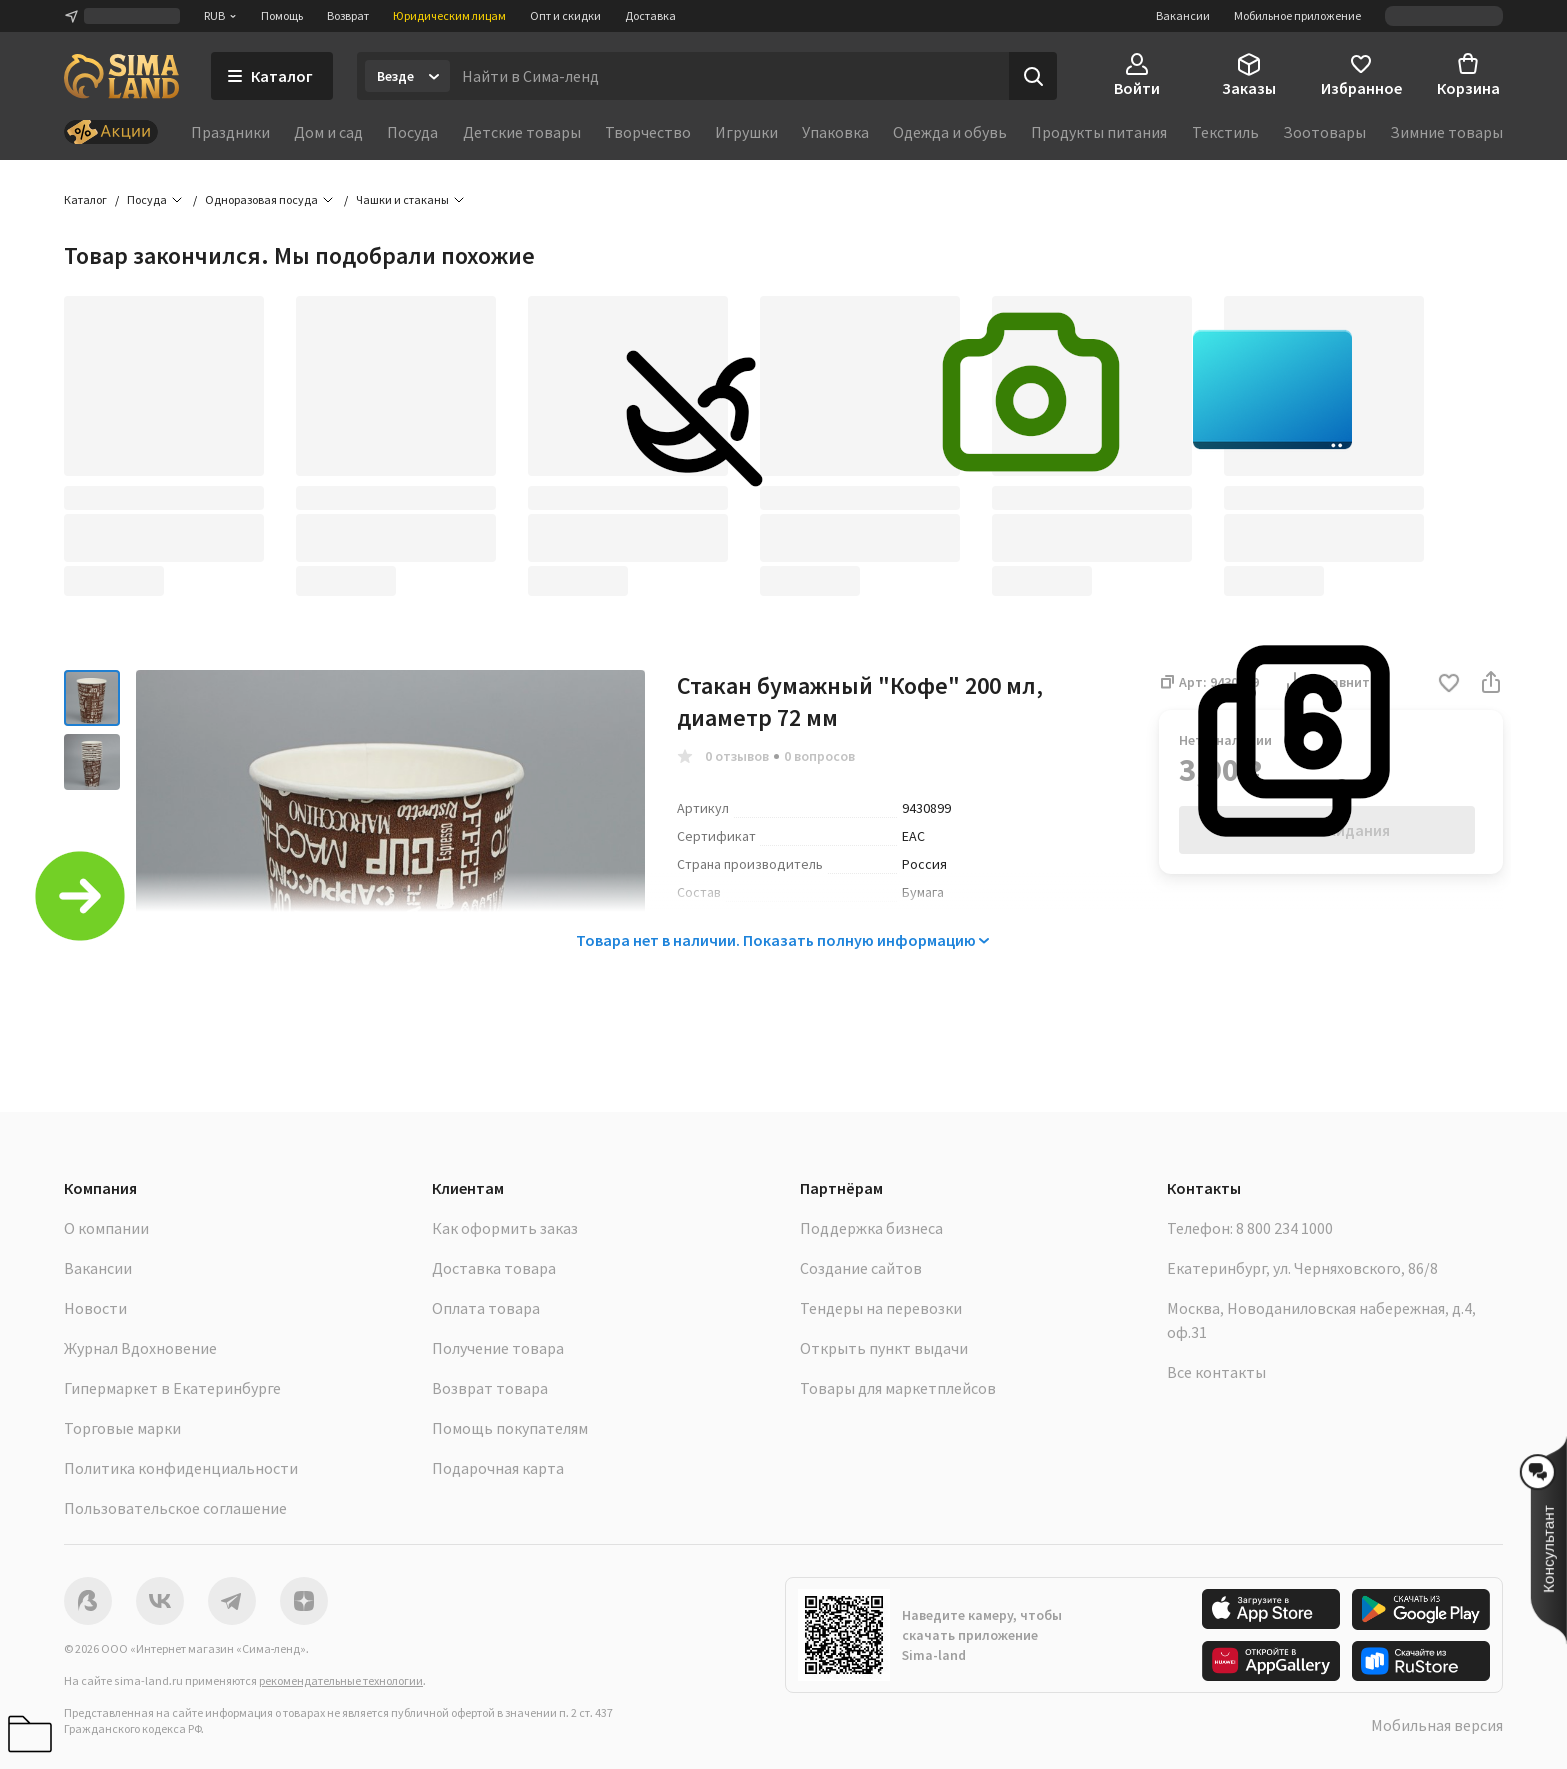 This screenshot has width=1567, height=1769. I want to click on take a photo, so click(1031, 392).